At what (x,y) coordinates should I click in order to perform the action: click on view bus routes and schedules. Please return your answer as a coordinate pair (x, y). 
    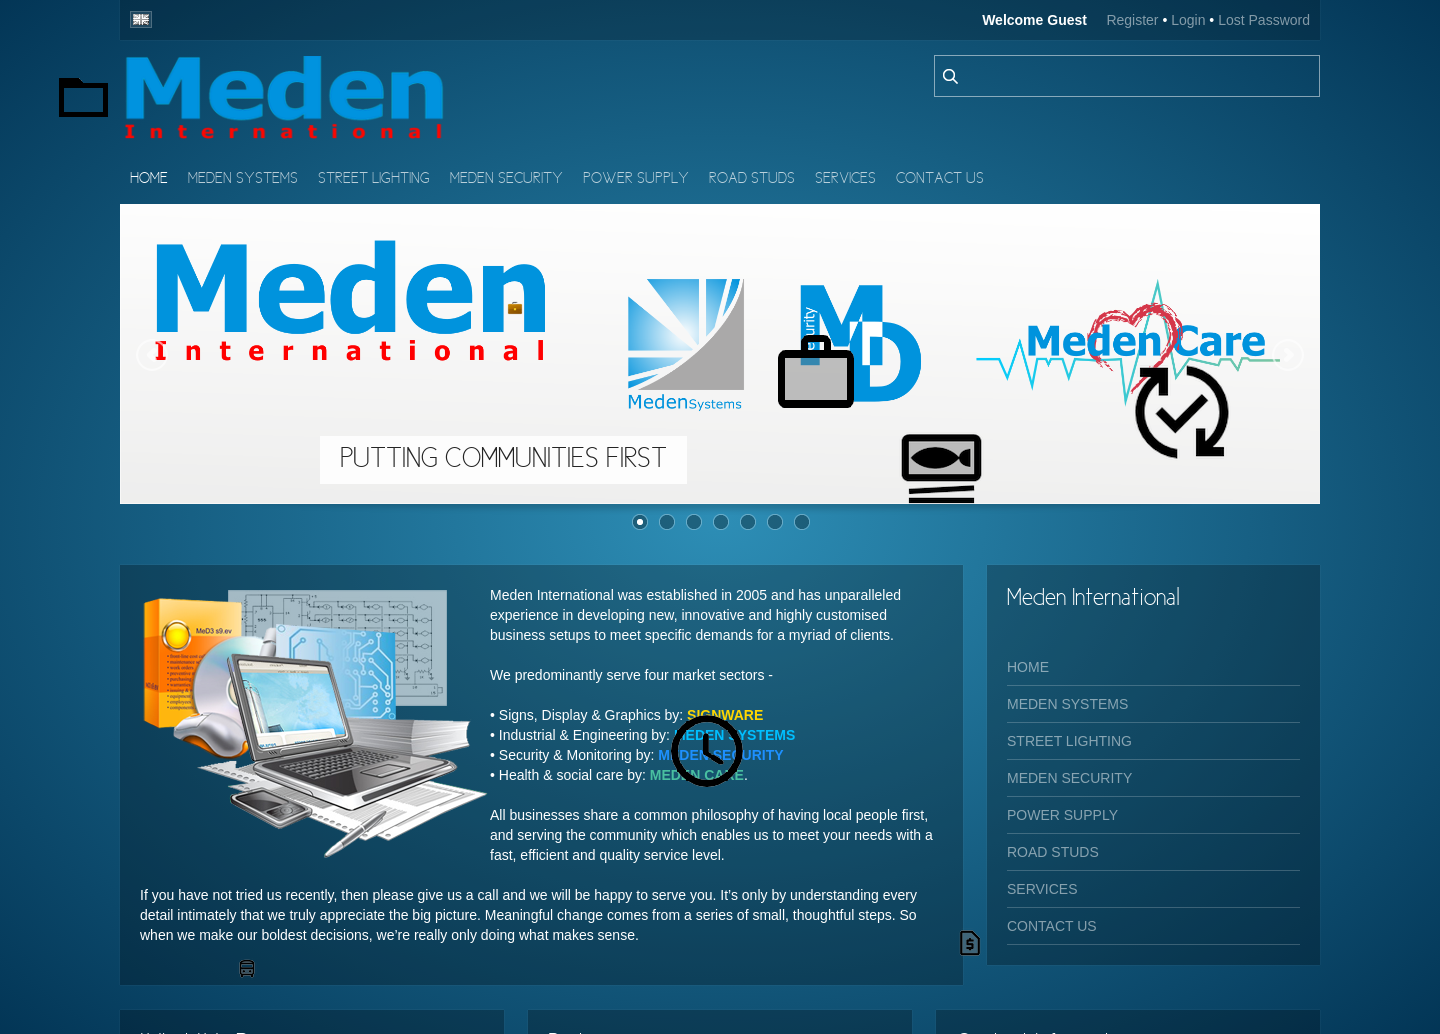
    Looking at the image, I should click on (247, 969).